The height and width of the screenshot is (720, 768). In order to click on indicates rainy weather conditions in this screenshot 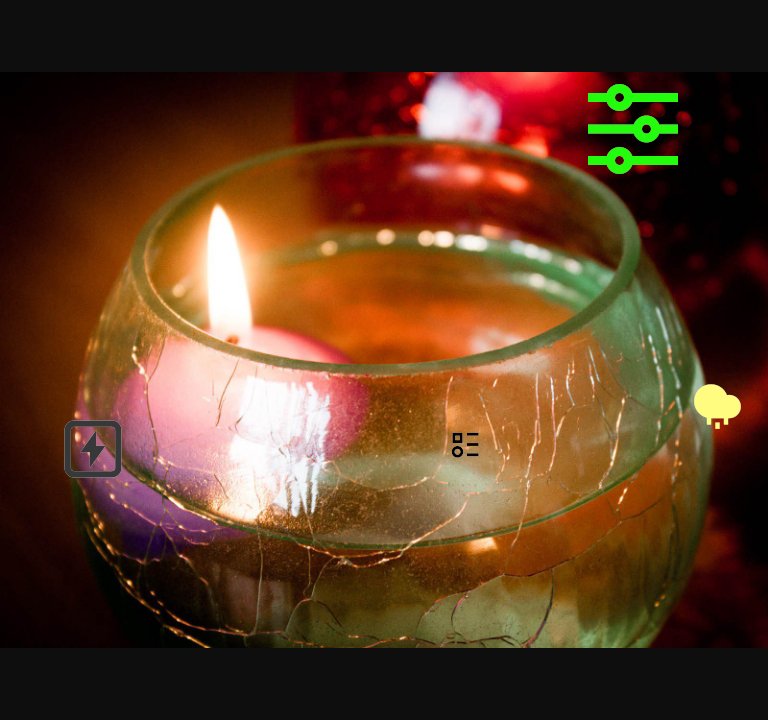, I will do `click(717, 405)`.